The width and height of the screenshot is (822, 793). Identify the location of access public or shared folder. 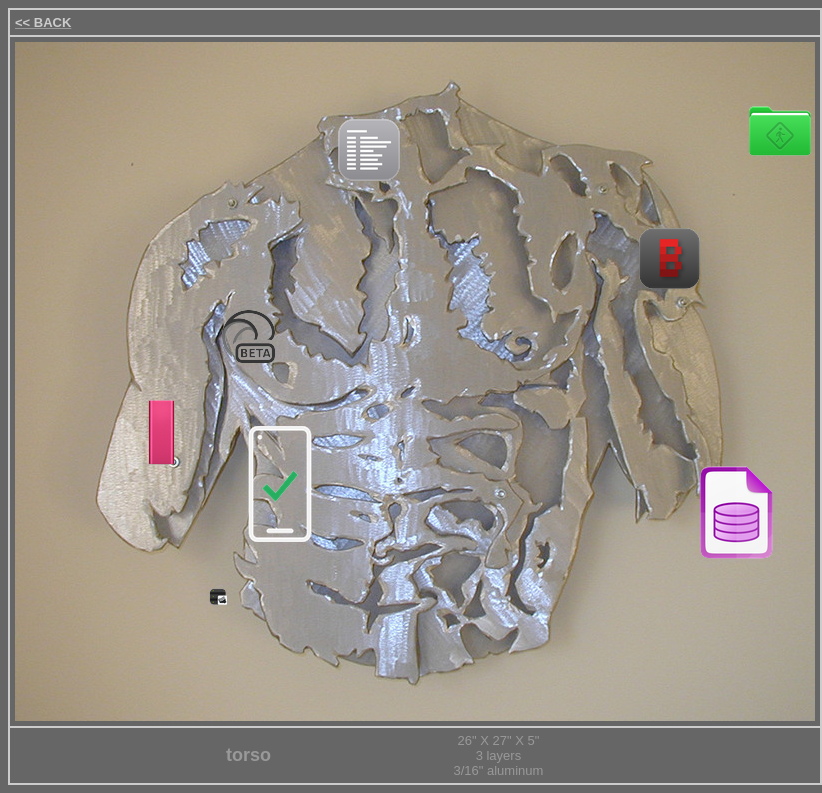
(780, 131).